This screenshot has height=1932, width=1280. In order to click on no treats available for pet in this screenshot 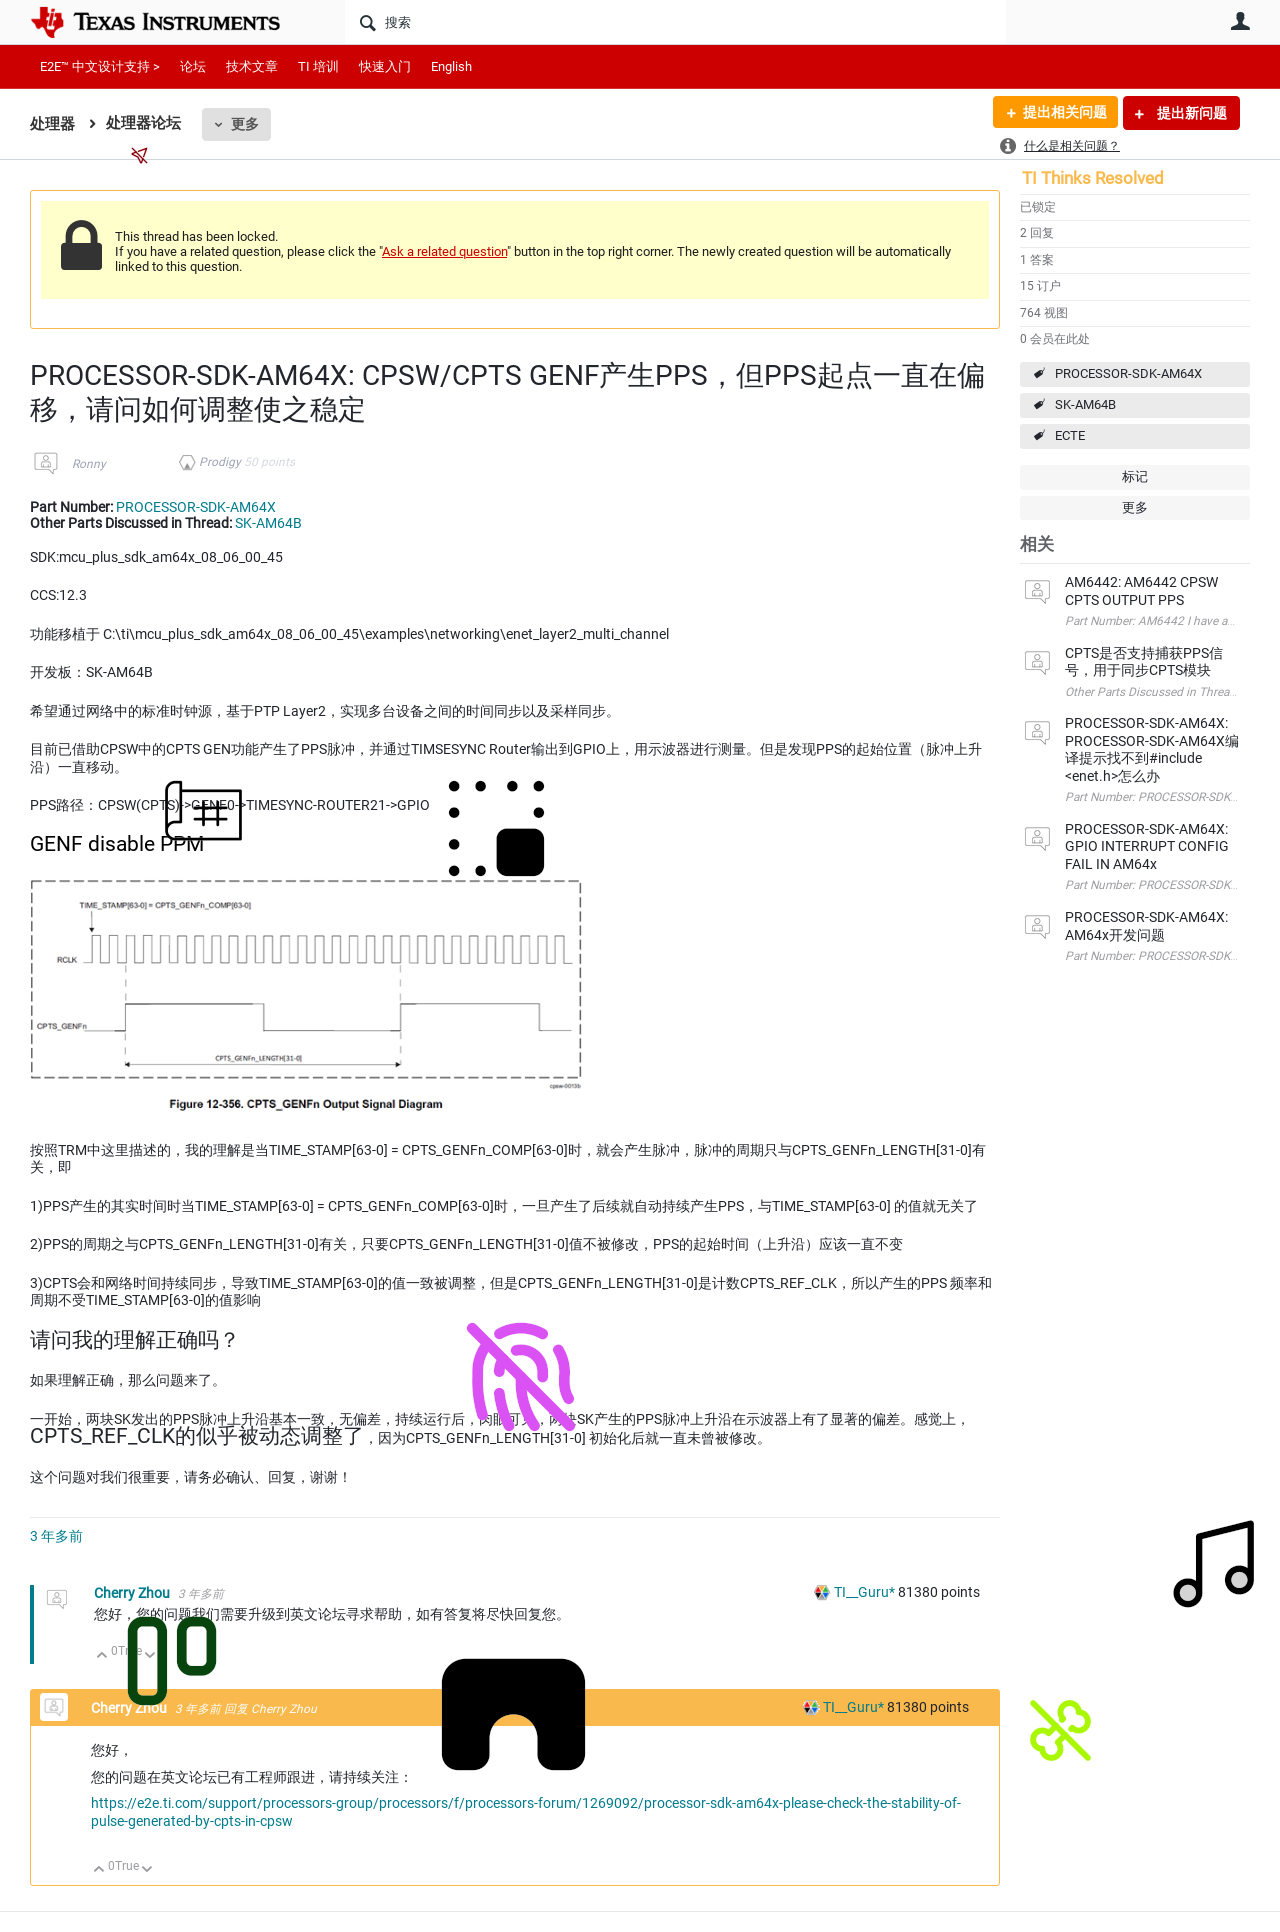, I will do `click(1060, 1730)`.